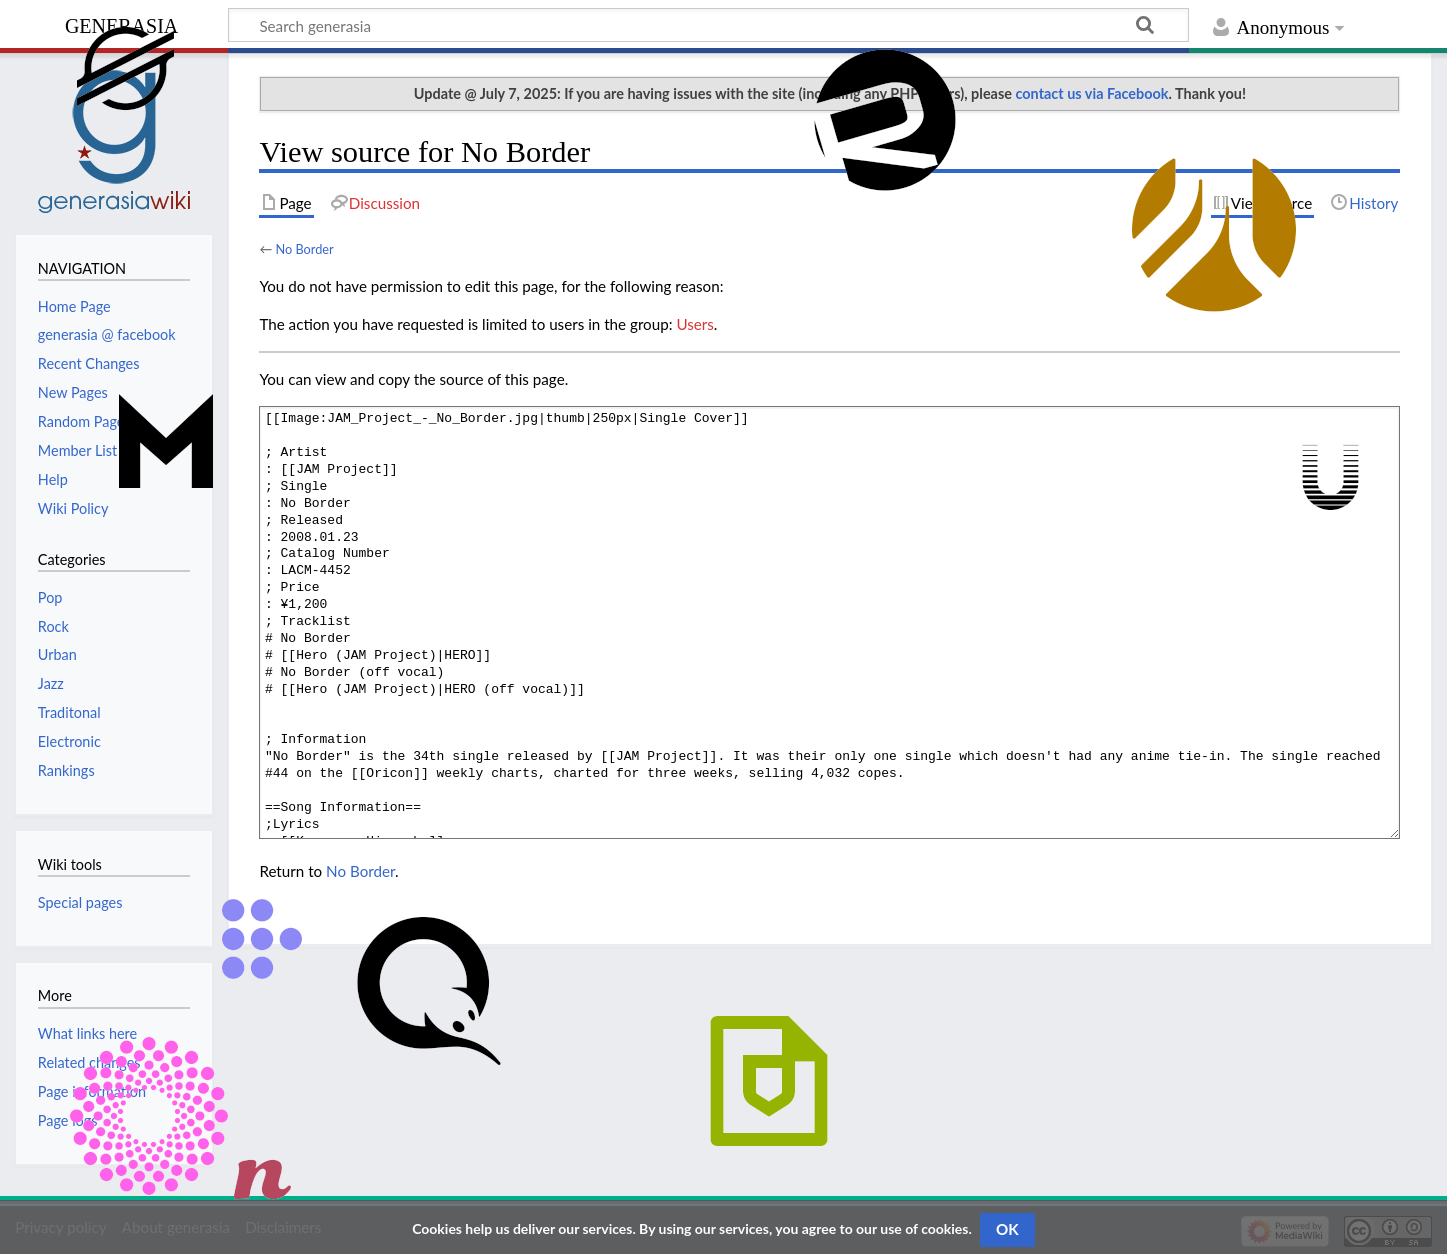 Image resolution: width=1447 pixels, height=1254 pixels. What do you see at coordinates (885, 120) in the screenshot?
I see `resolving brand logo` at bounding box center [885, 120].